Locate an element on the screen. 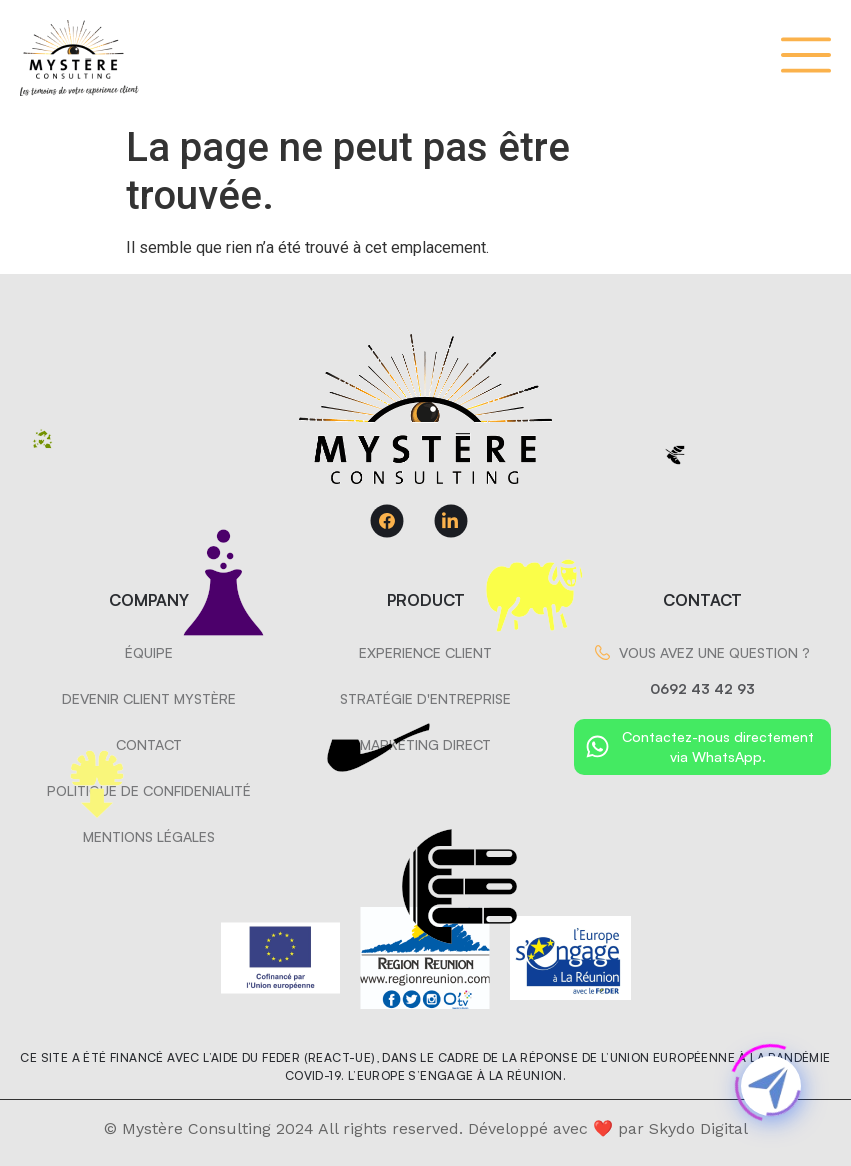  grab or drag interaction gesture is located at coordinates (459, 886).